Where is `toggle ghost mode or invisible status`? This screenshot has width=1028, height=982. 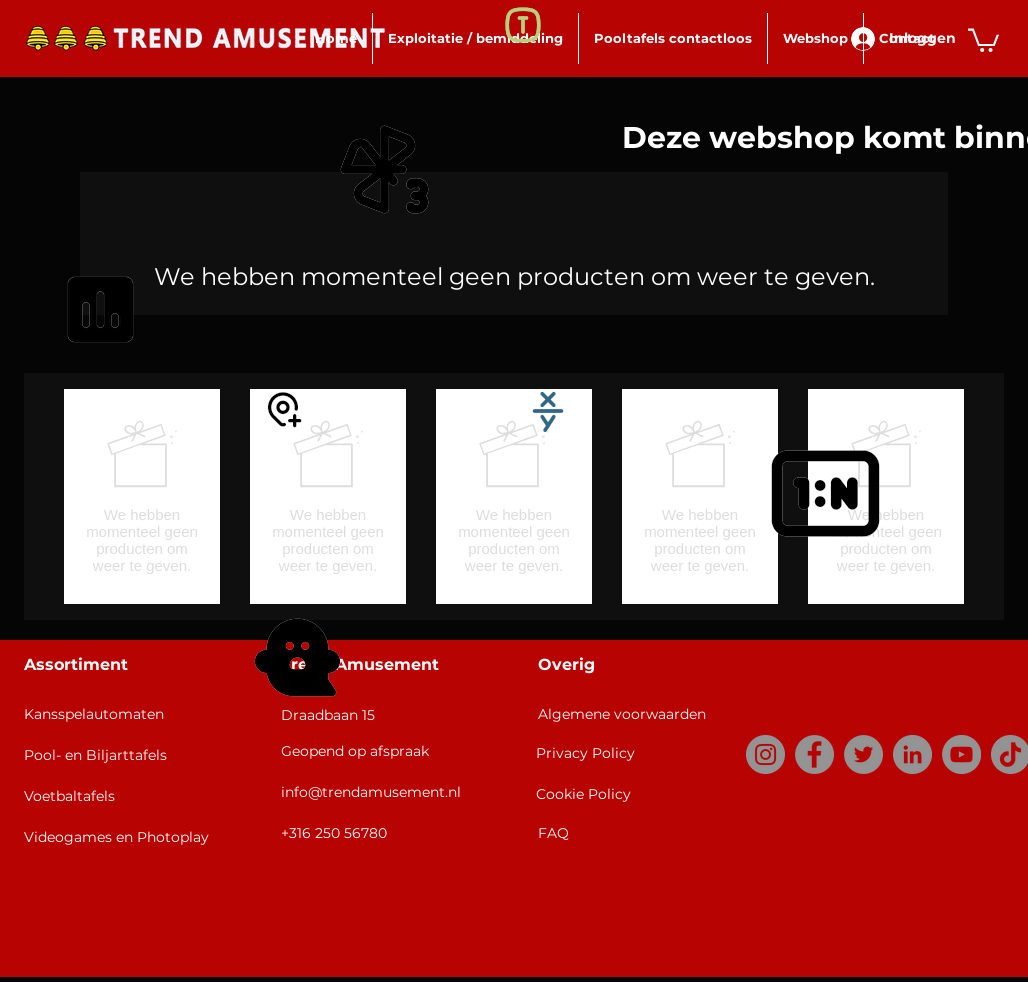 toggle ghost mode or invisible status is located at coordinates (297, 657).